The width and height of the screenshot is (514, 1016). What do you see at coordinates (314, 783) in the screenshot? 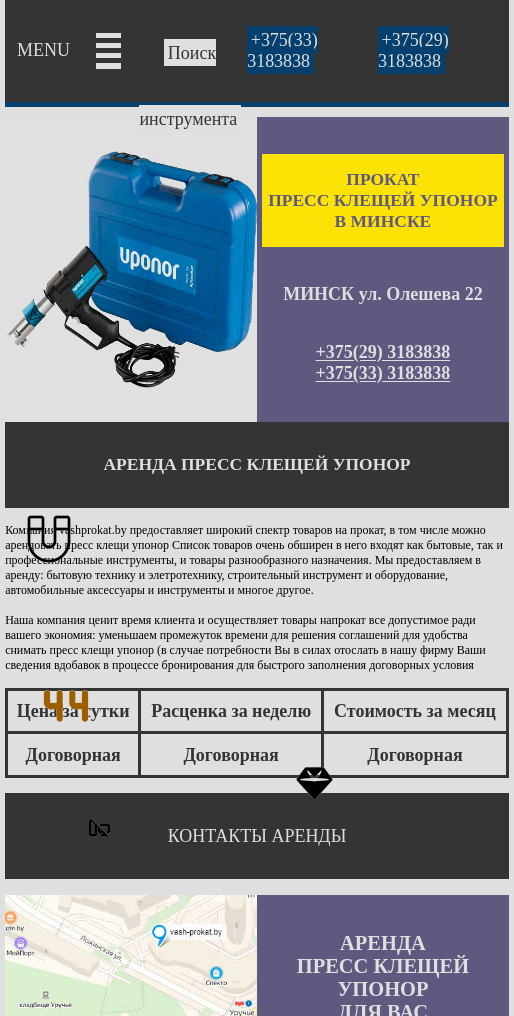
I see `indicates premium or valuable content` at bounding box center [314, 783].